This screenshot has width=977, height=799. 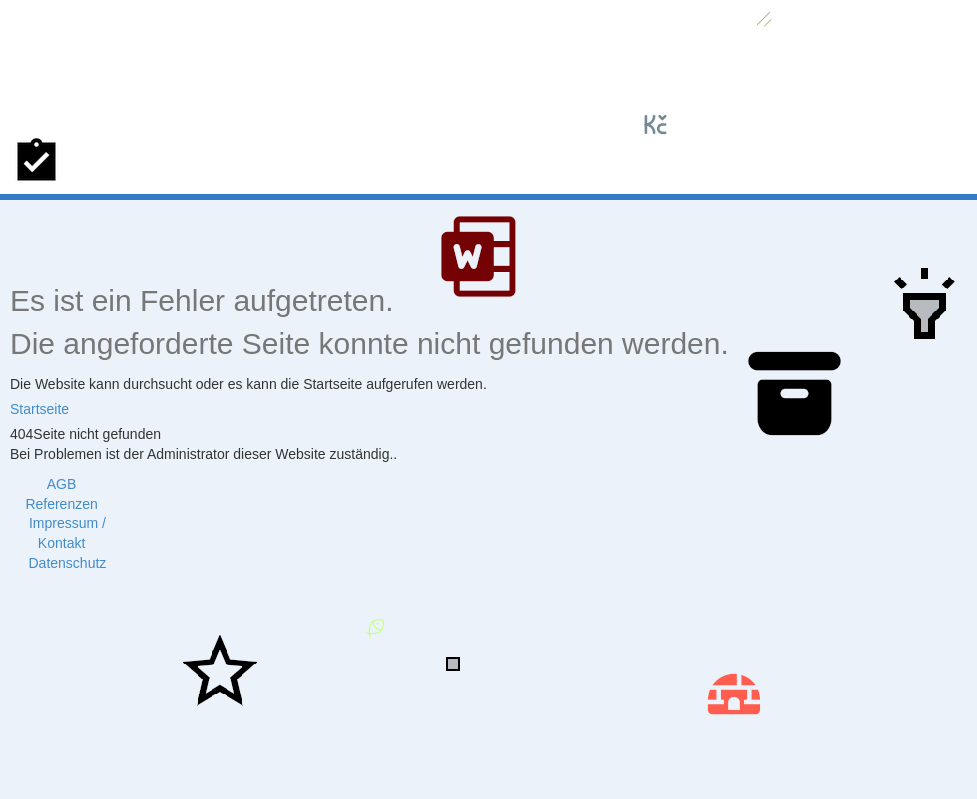 I want to click on indicates signal strength or connectivity level, so click(x=764, y=19).